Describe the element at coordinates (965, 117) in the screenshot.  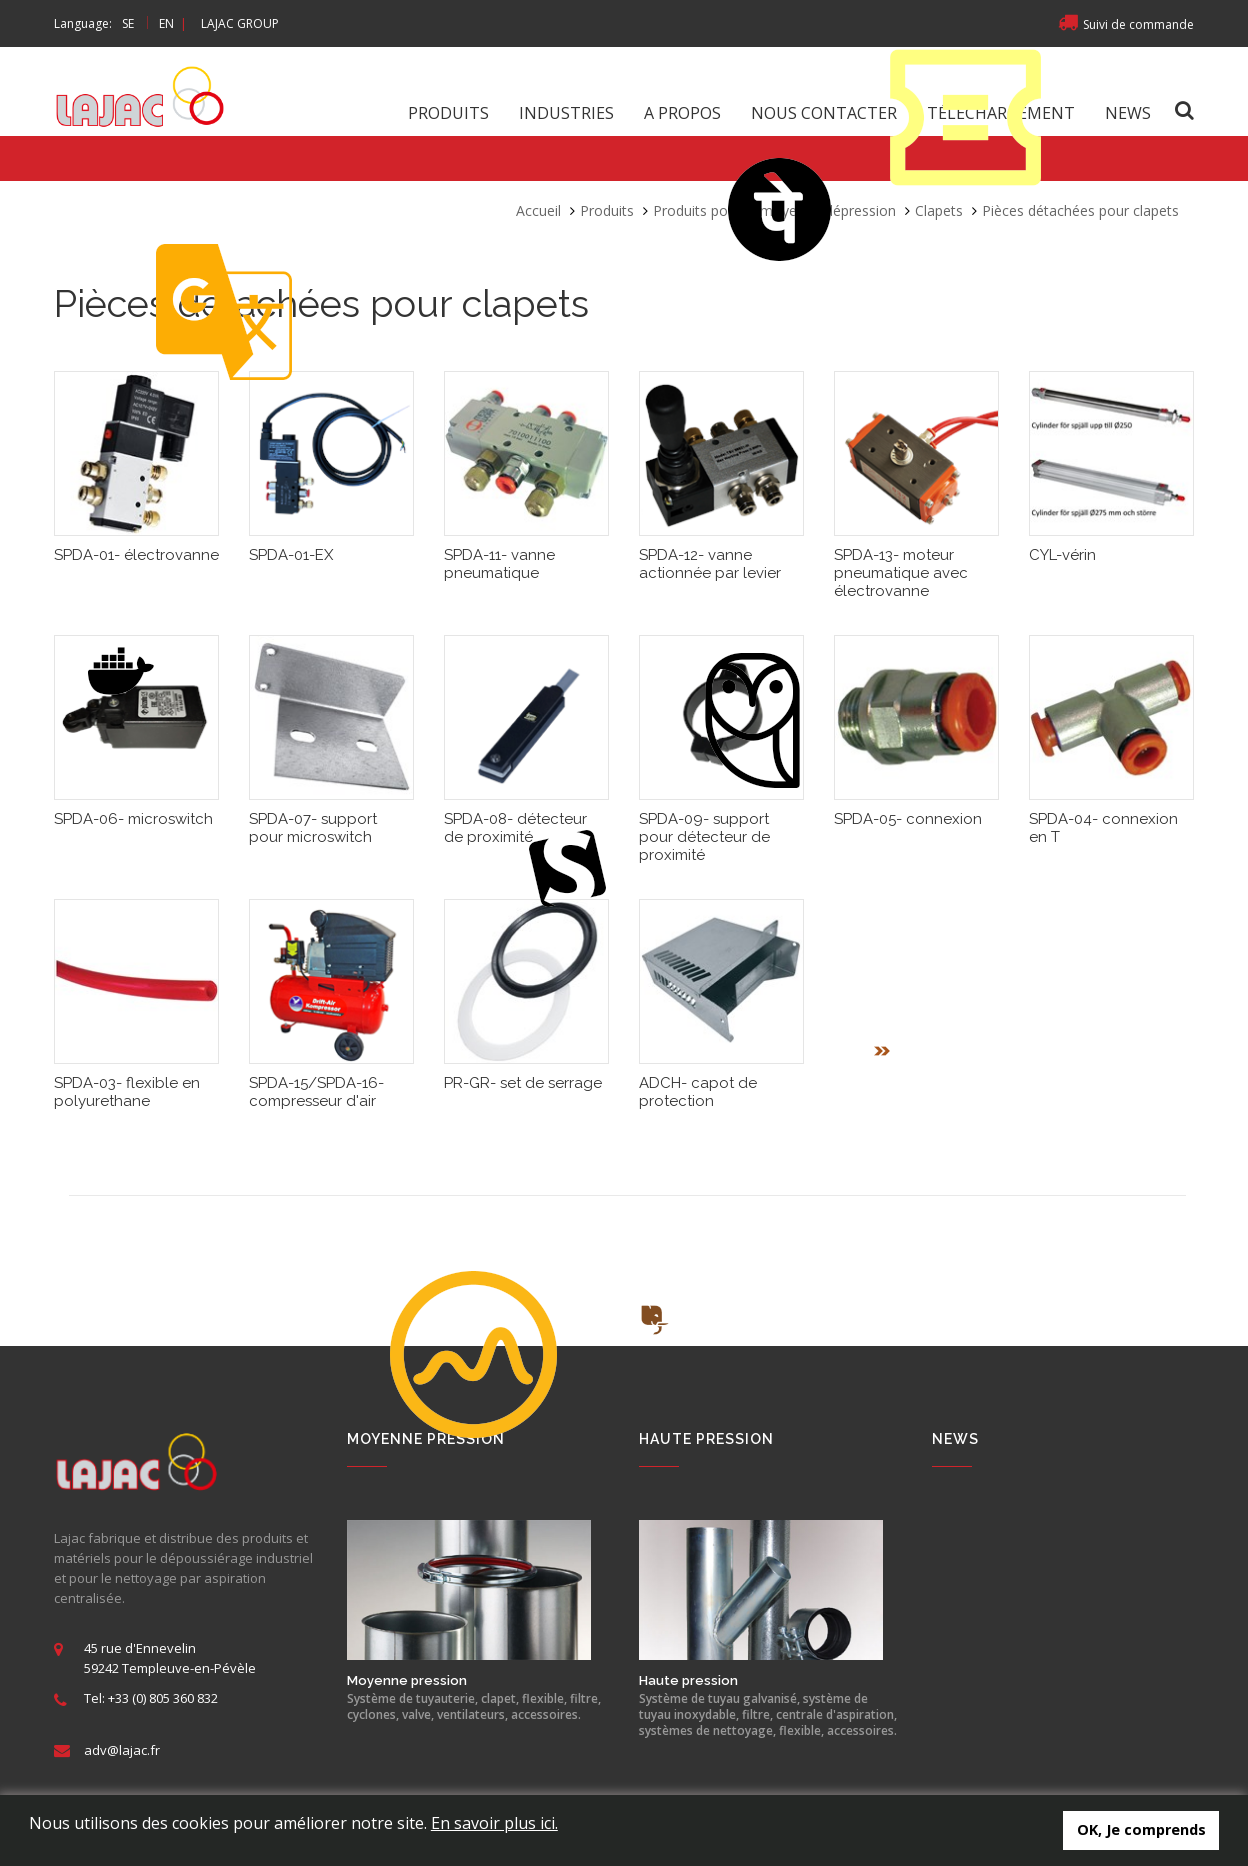
I see `view available coupons or discounts` at that location.